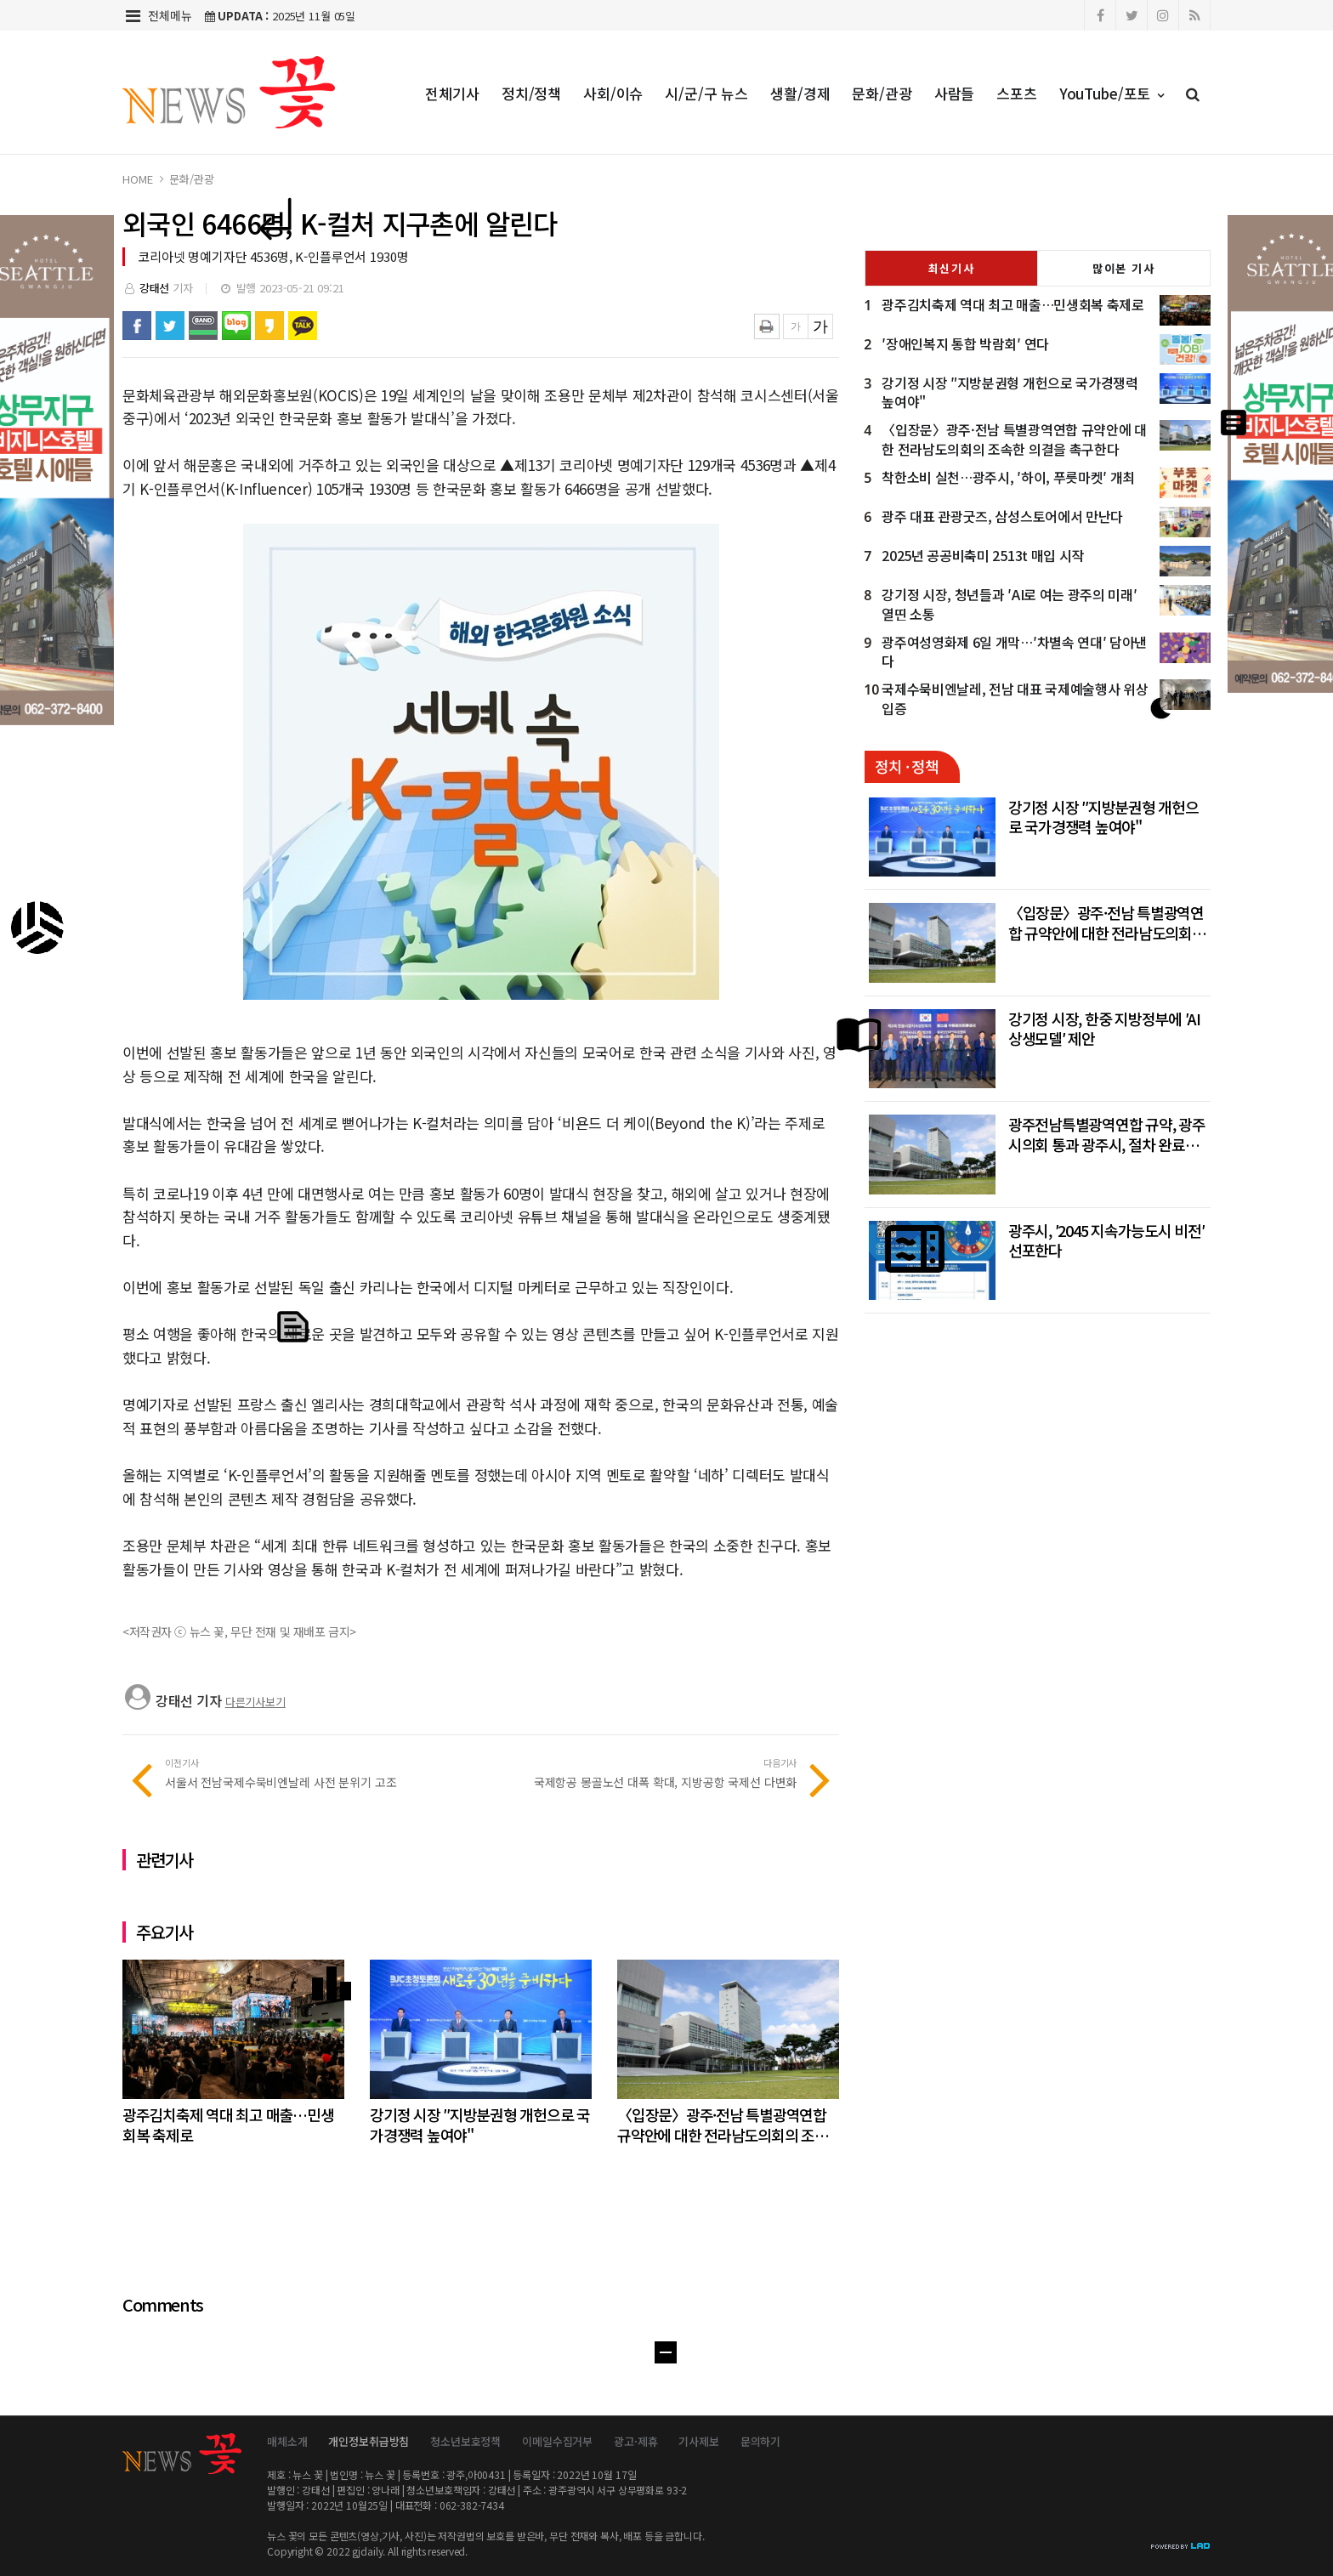 The height and width of the screenshot is (2576, 1333). What do you see at coordinates (1234, 423) in the screenshot?
I see `view article or document content` at bounding box center [1234, 423].